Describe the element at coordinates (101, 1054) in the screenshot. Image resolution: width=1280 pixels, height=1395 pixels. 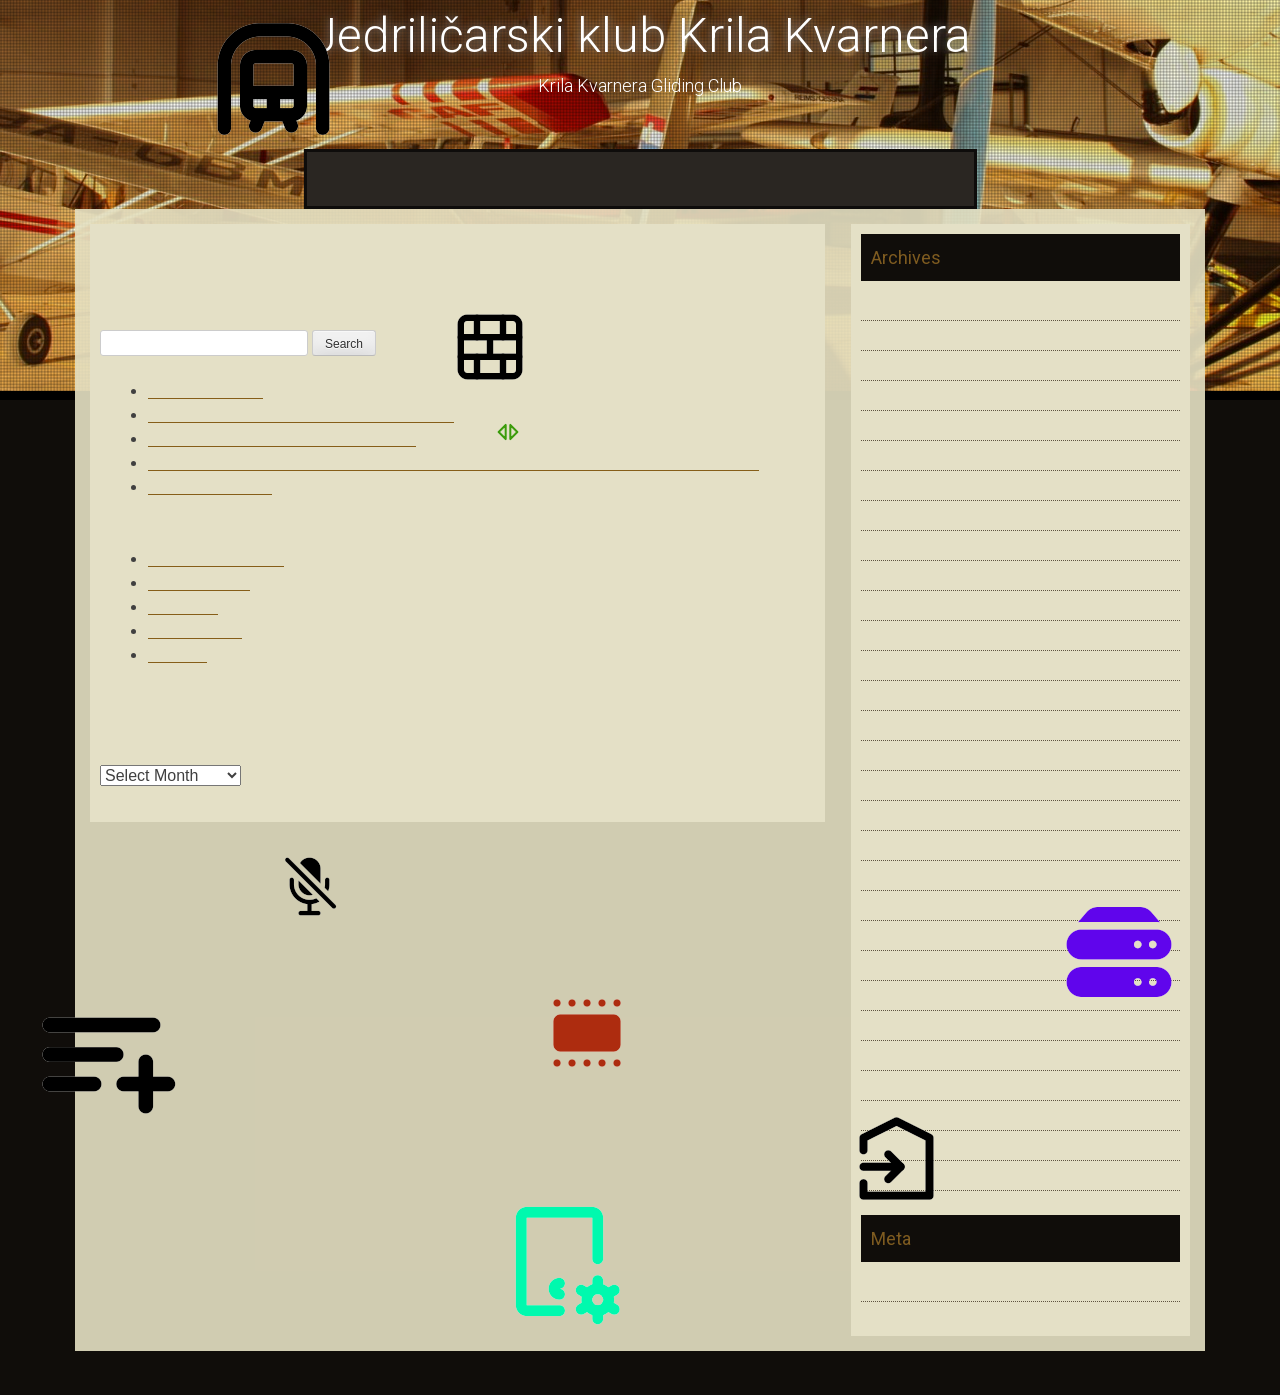
I see `add a new item to your playlist` at that location.